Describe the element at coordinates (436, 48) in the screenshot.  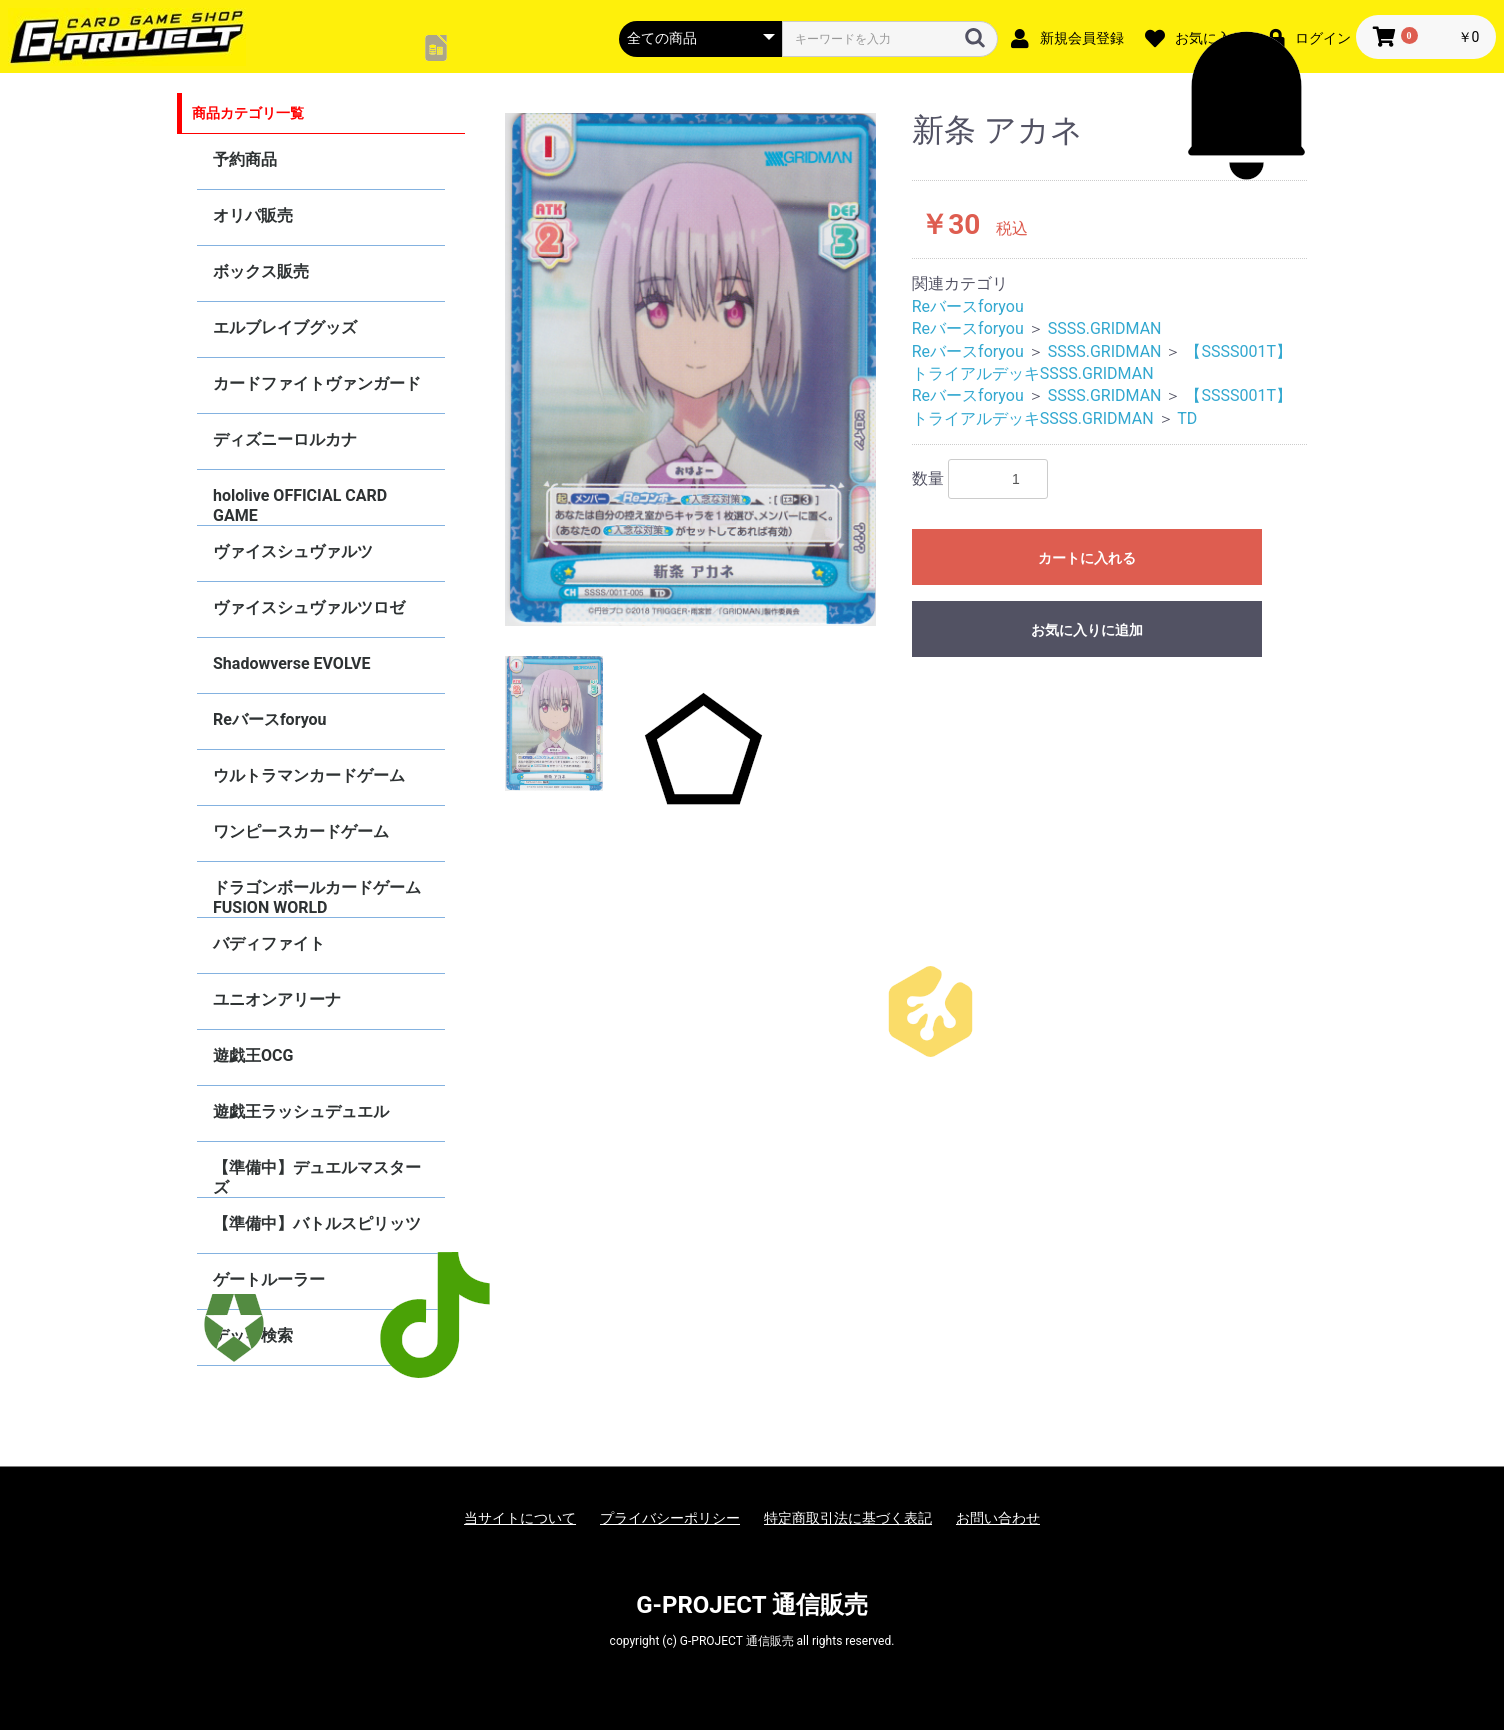
I see `open LibreOffice Base database application` at that location.